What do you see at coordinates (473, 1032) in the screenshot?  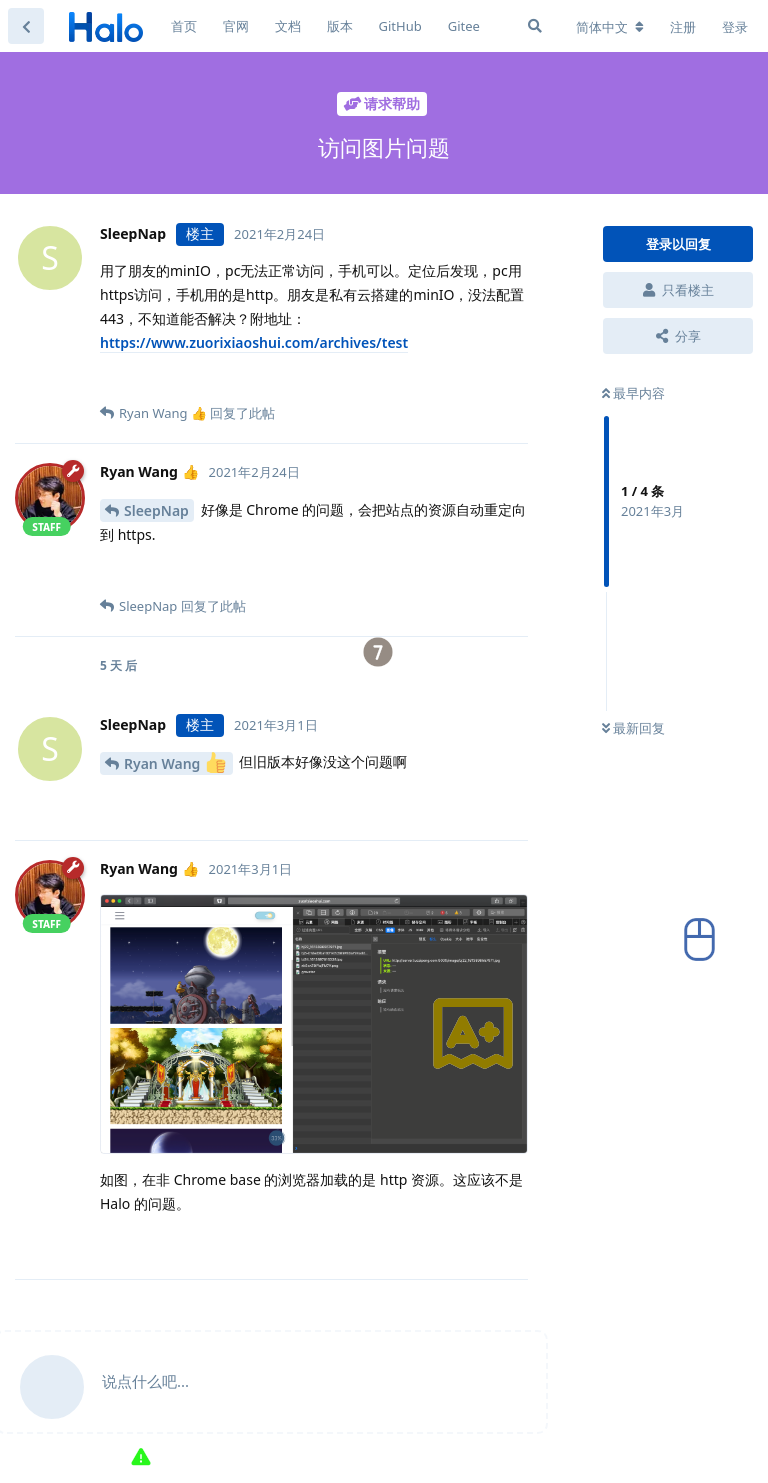 I see `view exam or test results` at bounding box center [473, 1032].